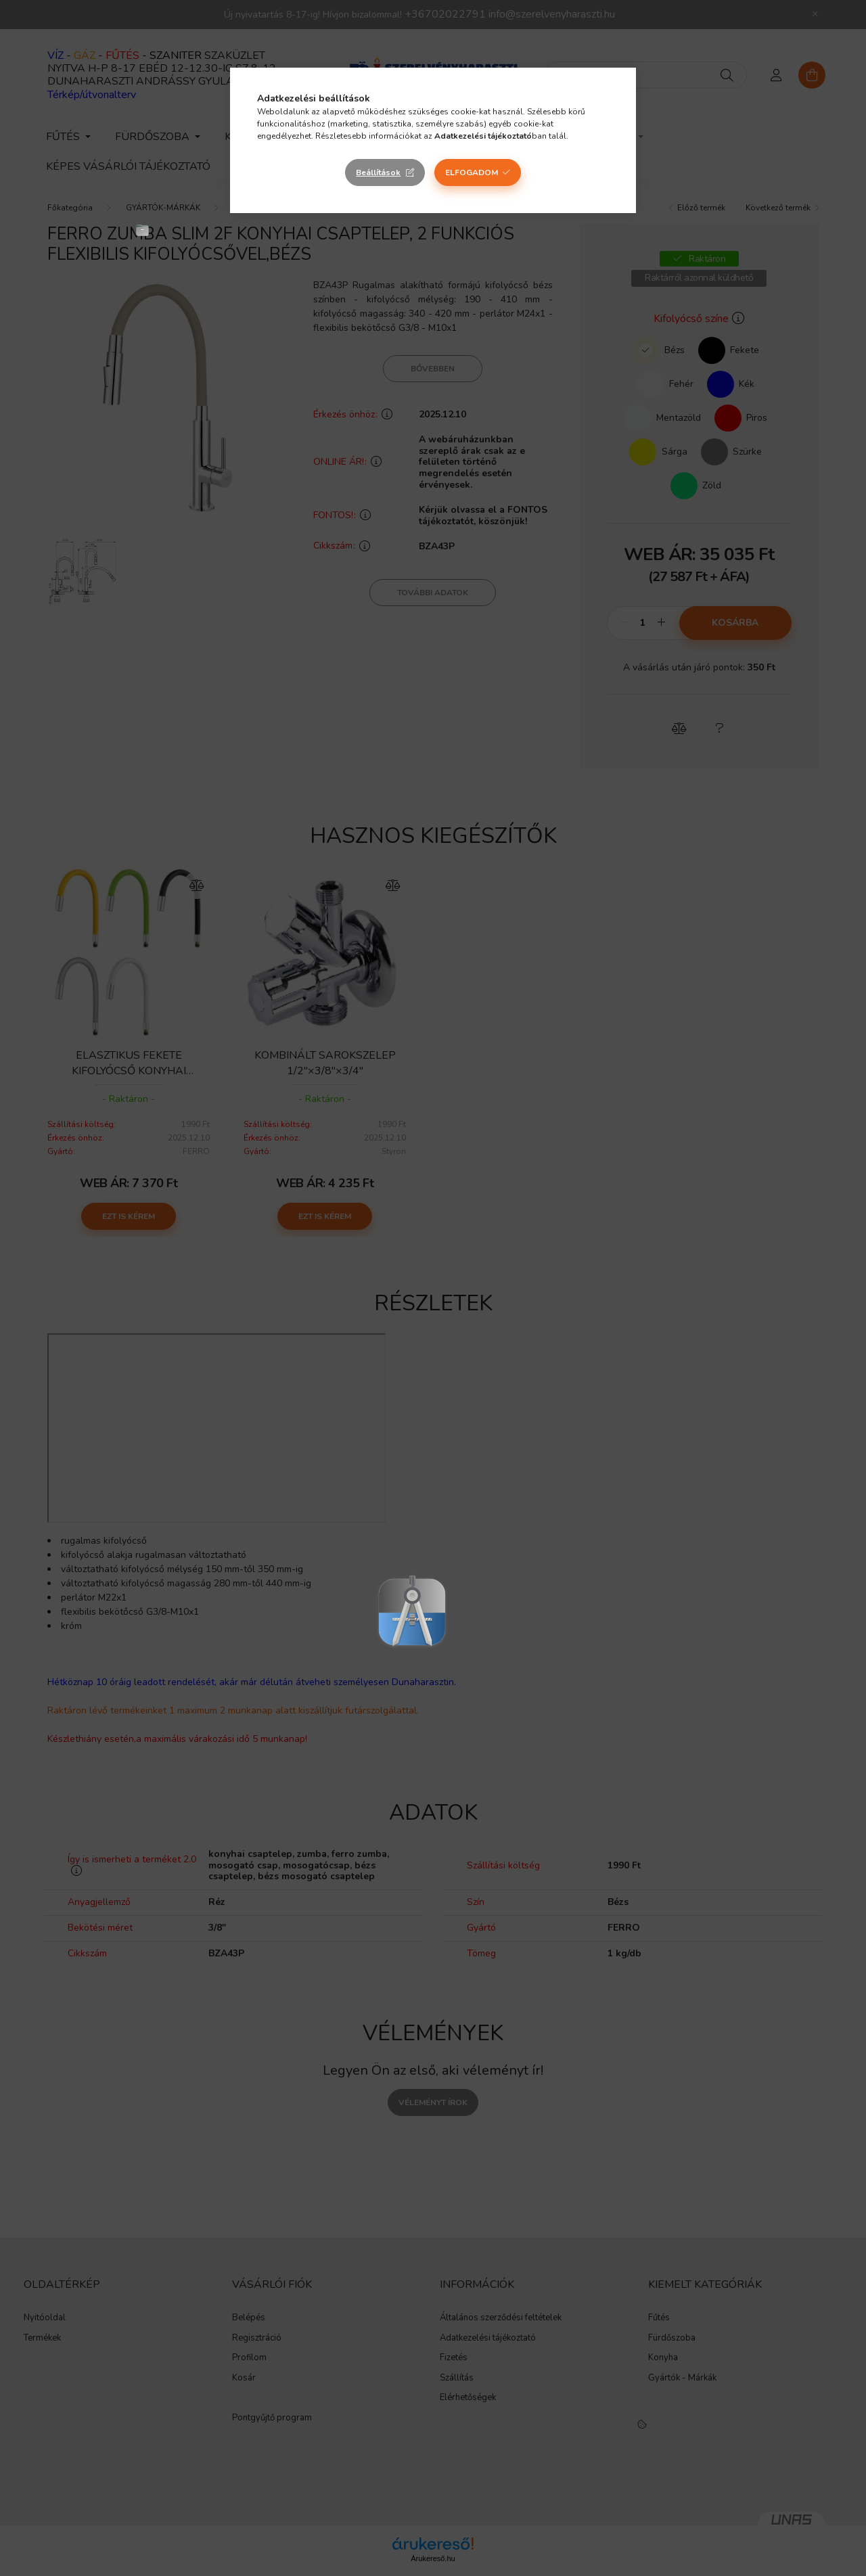 The height and width of the screenshot is (2576, 866). I want to click on open the file manager application, so click(142, 230).